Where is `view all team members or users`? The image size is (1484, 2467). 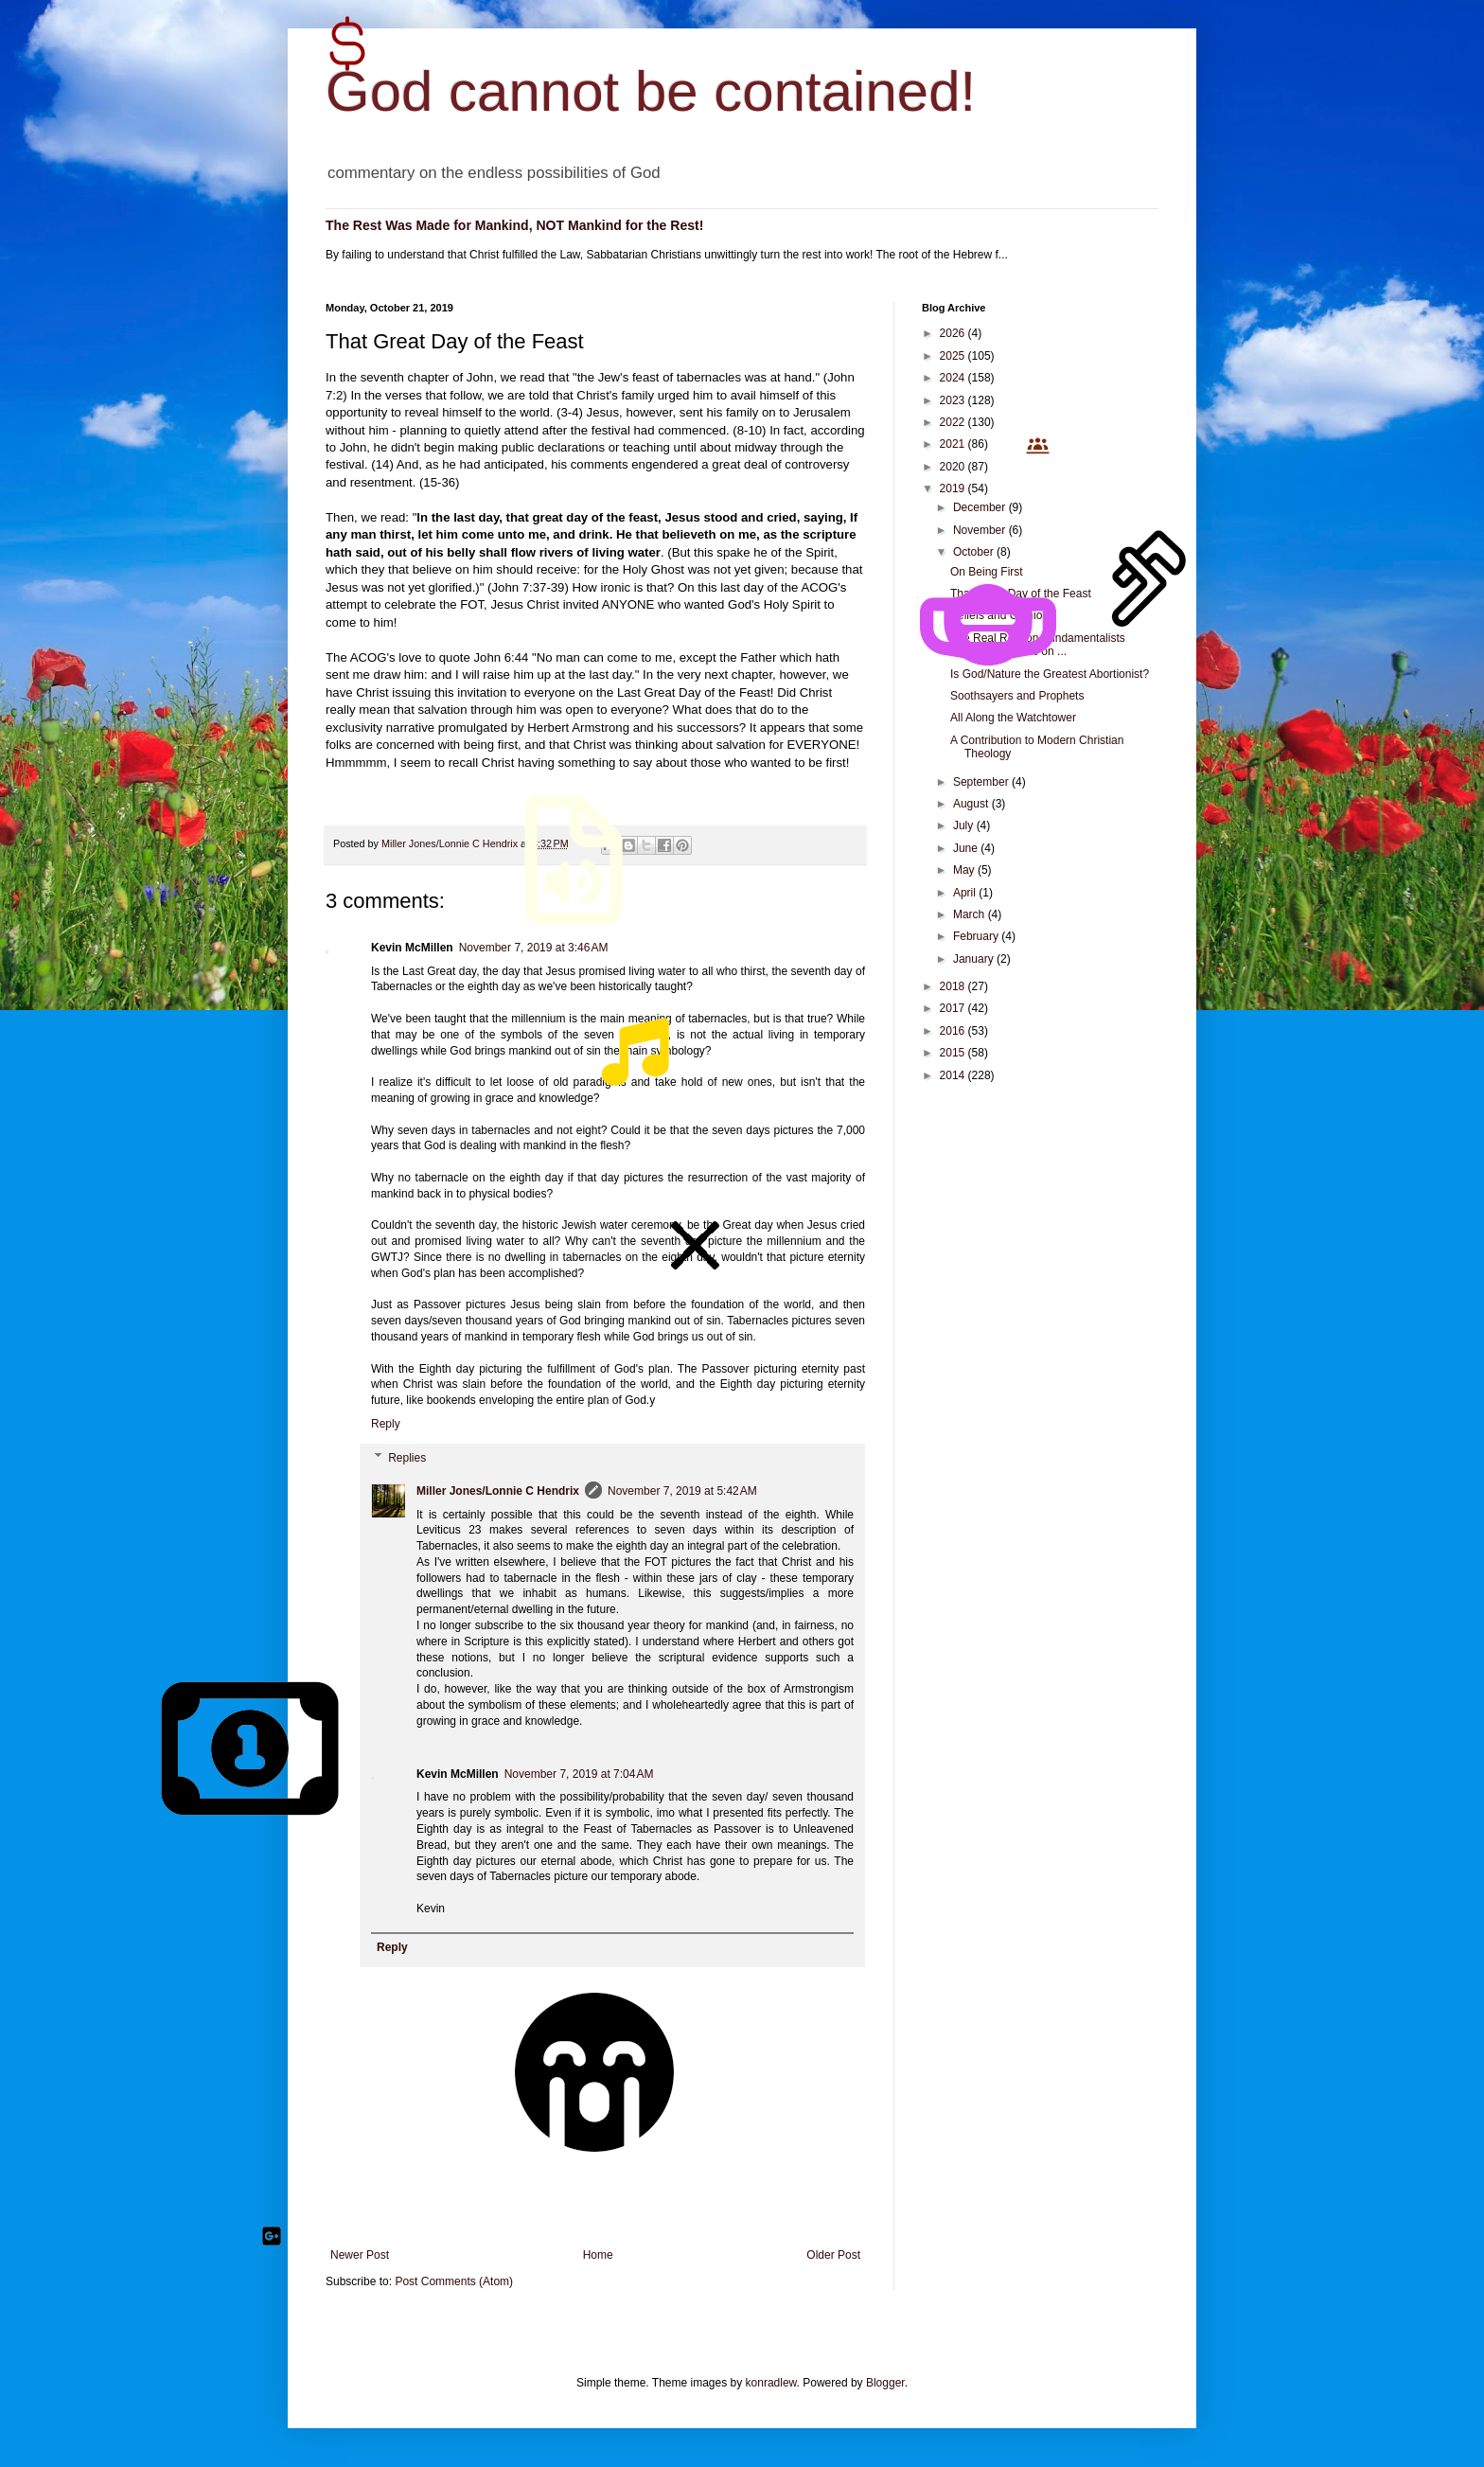
view all team members or users is located at coordinates (1037, 445).